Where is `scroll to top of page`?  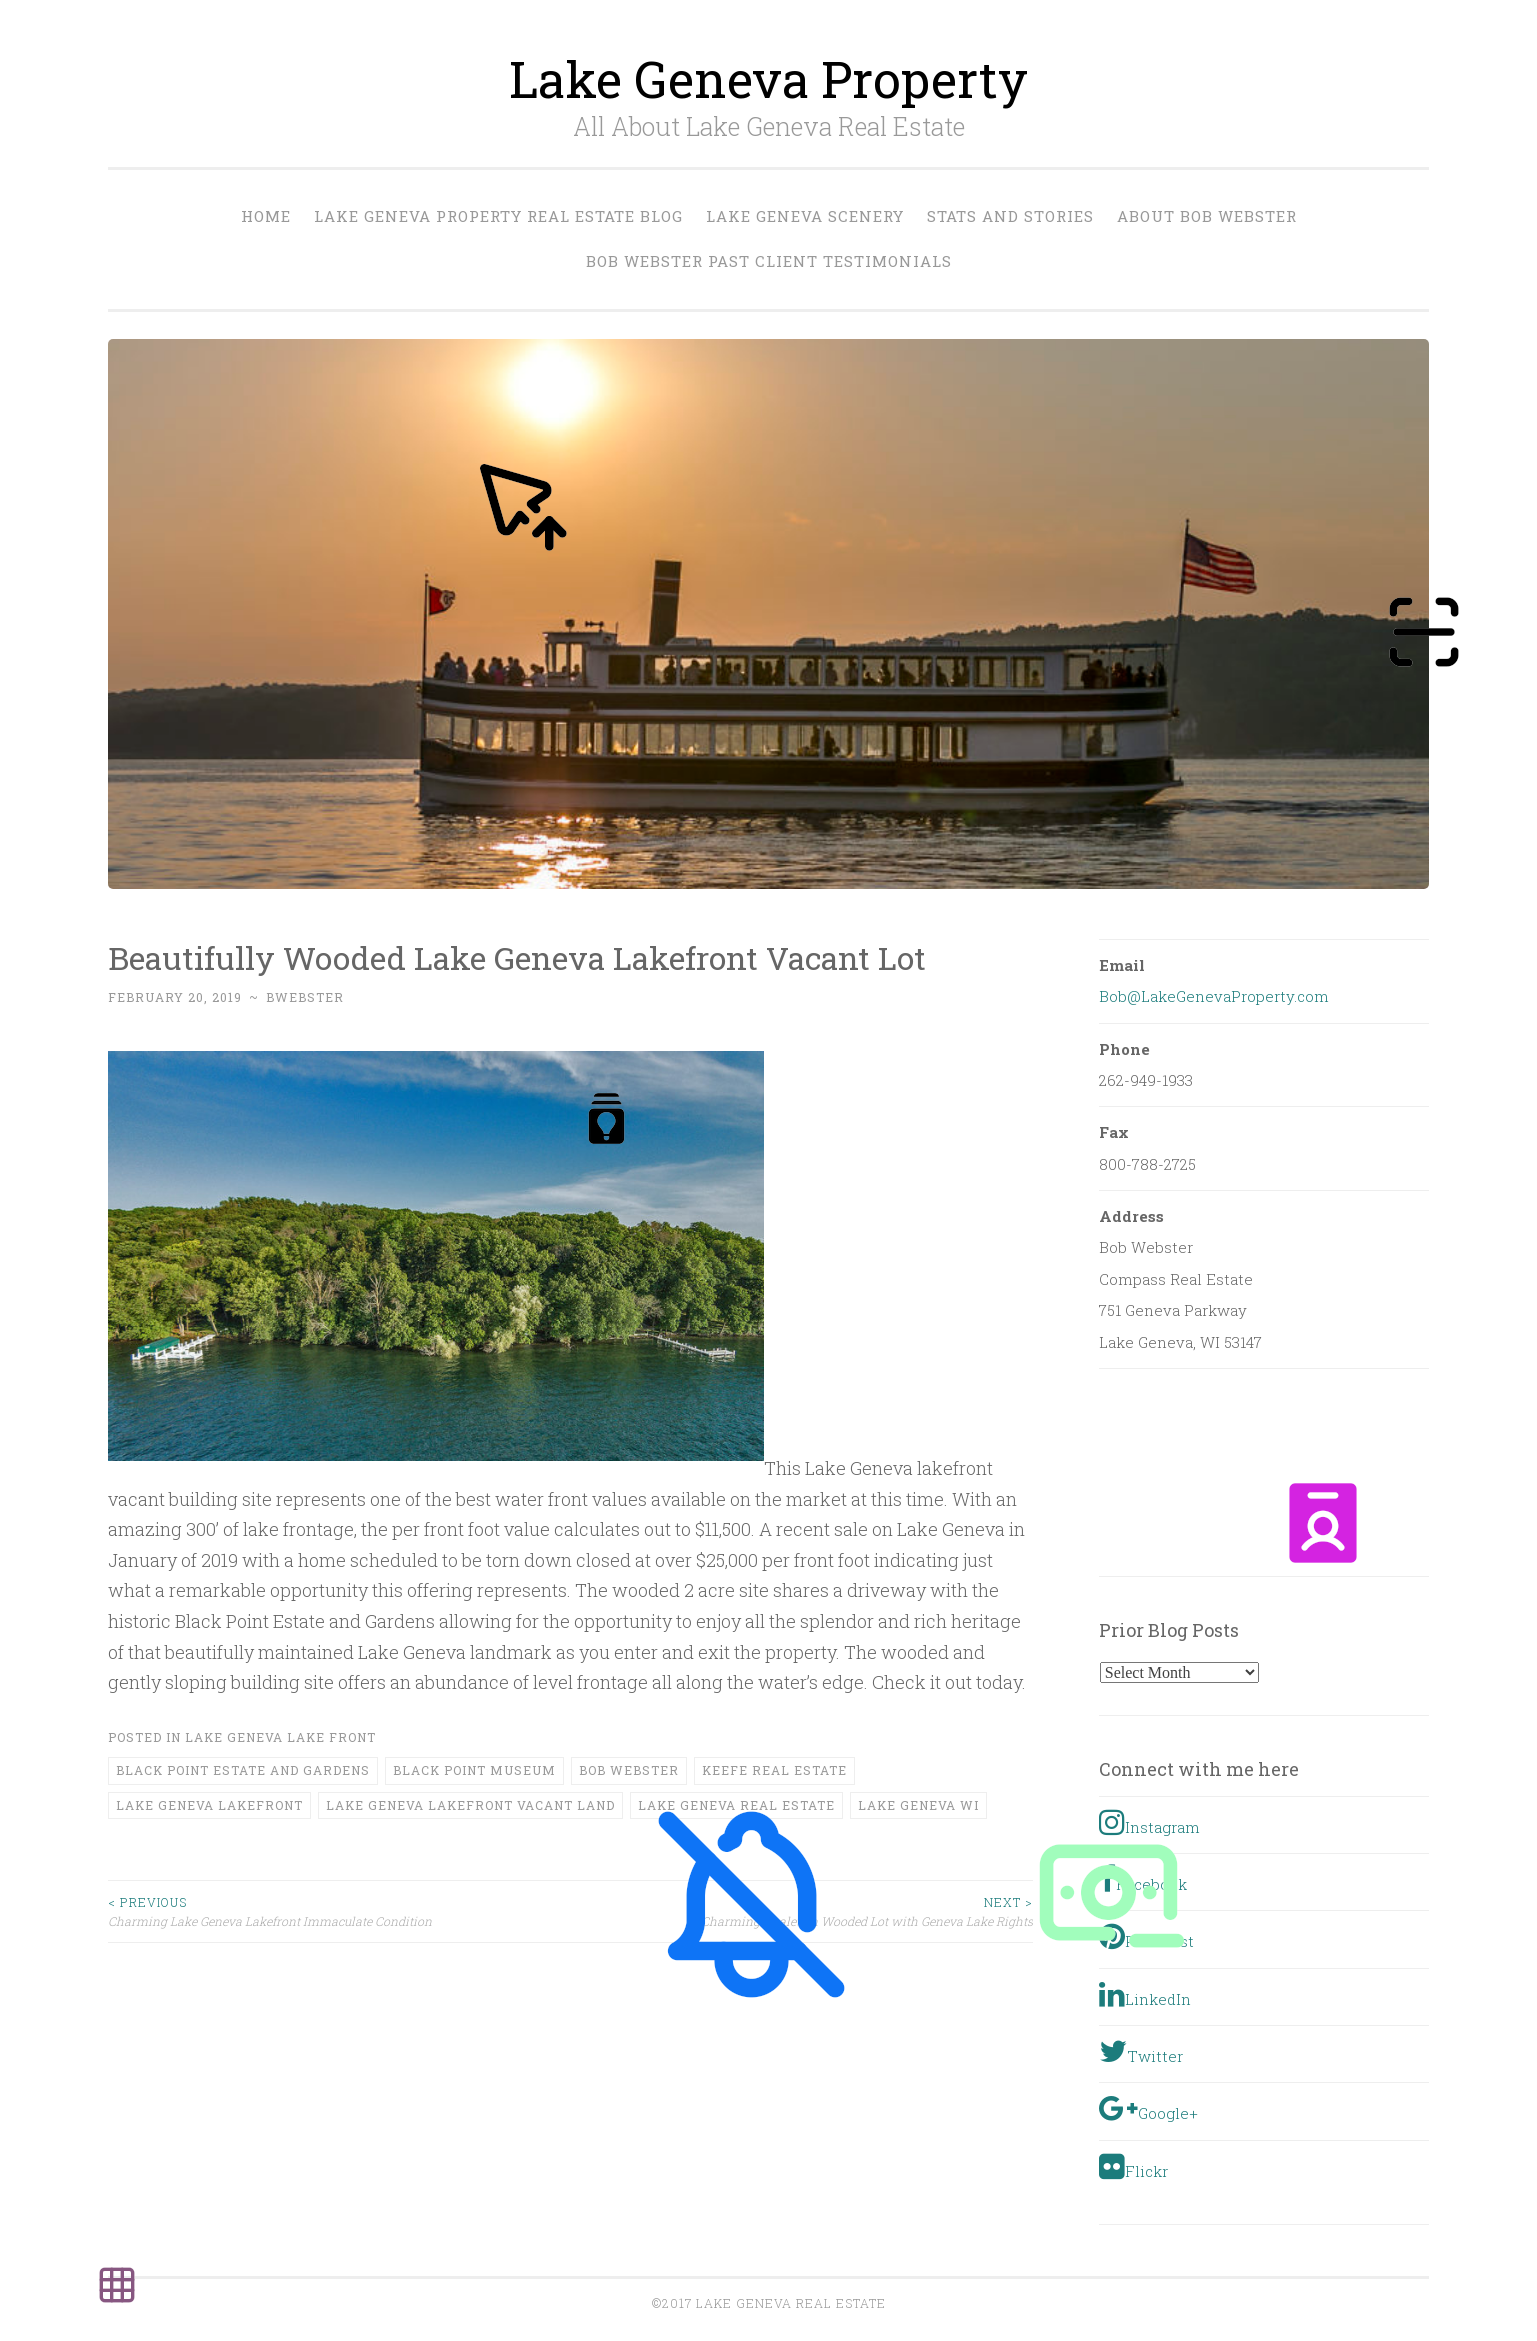 scroll to top of page is located at coordinates (519, 503).